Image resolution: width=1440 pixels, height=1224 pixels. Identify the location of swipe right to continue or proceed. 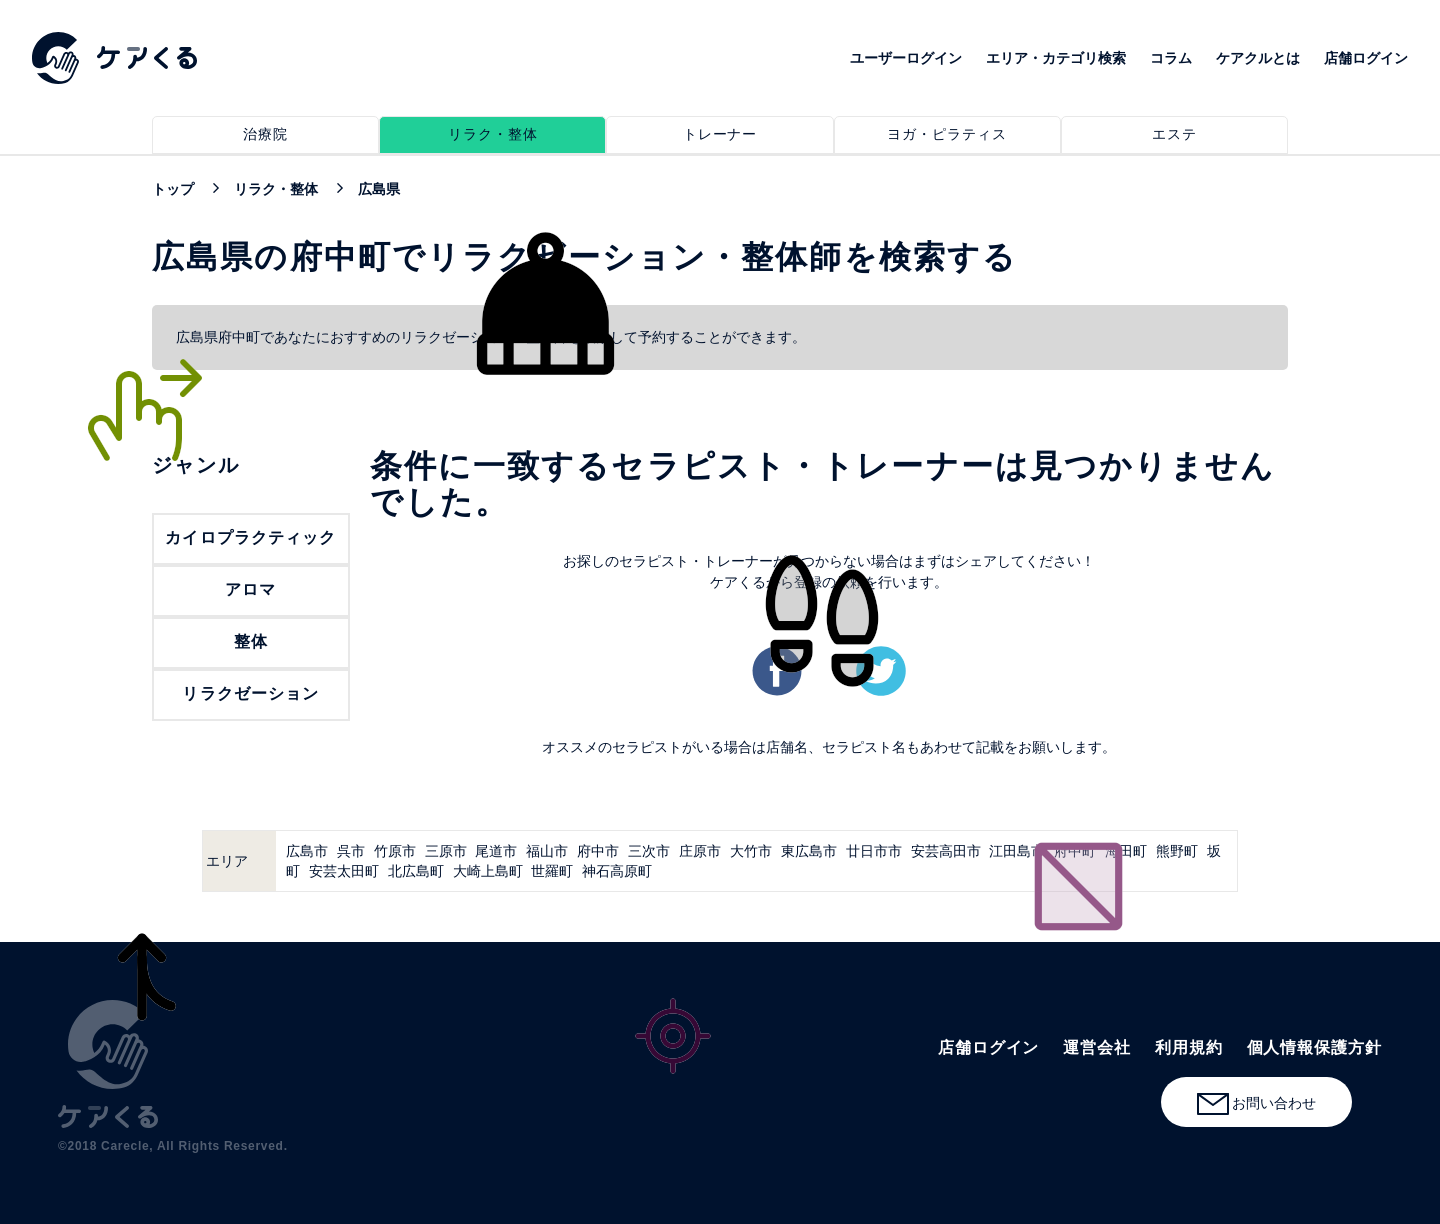
(139, 414).